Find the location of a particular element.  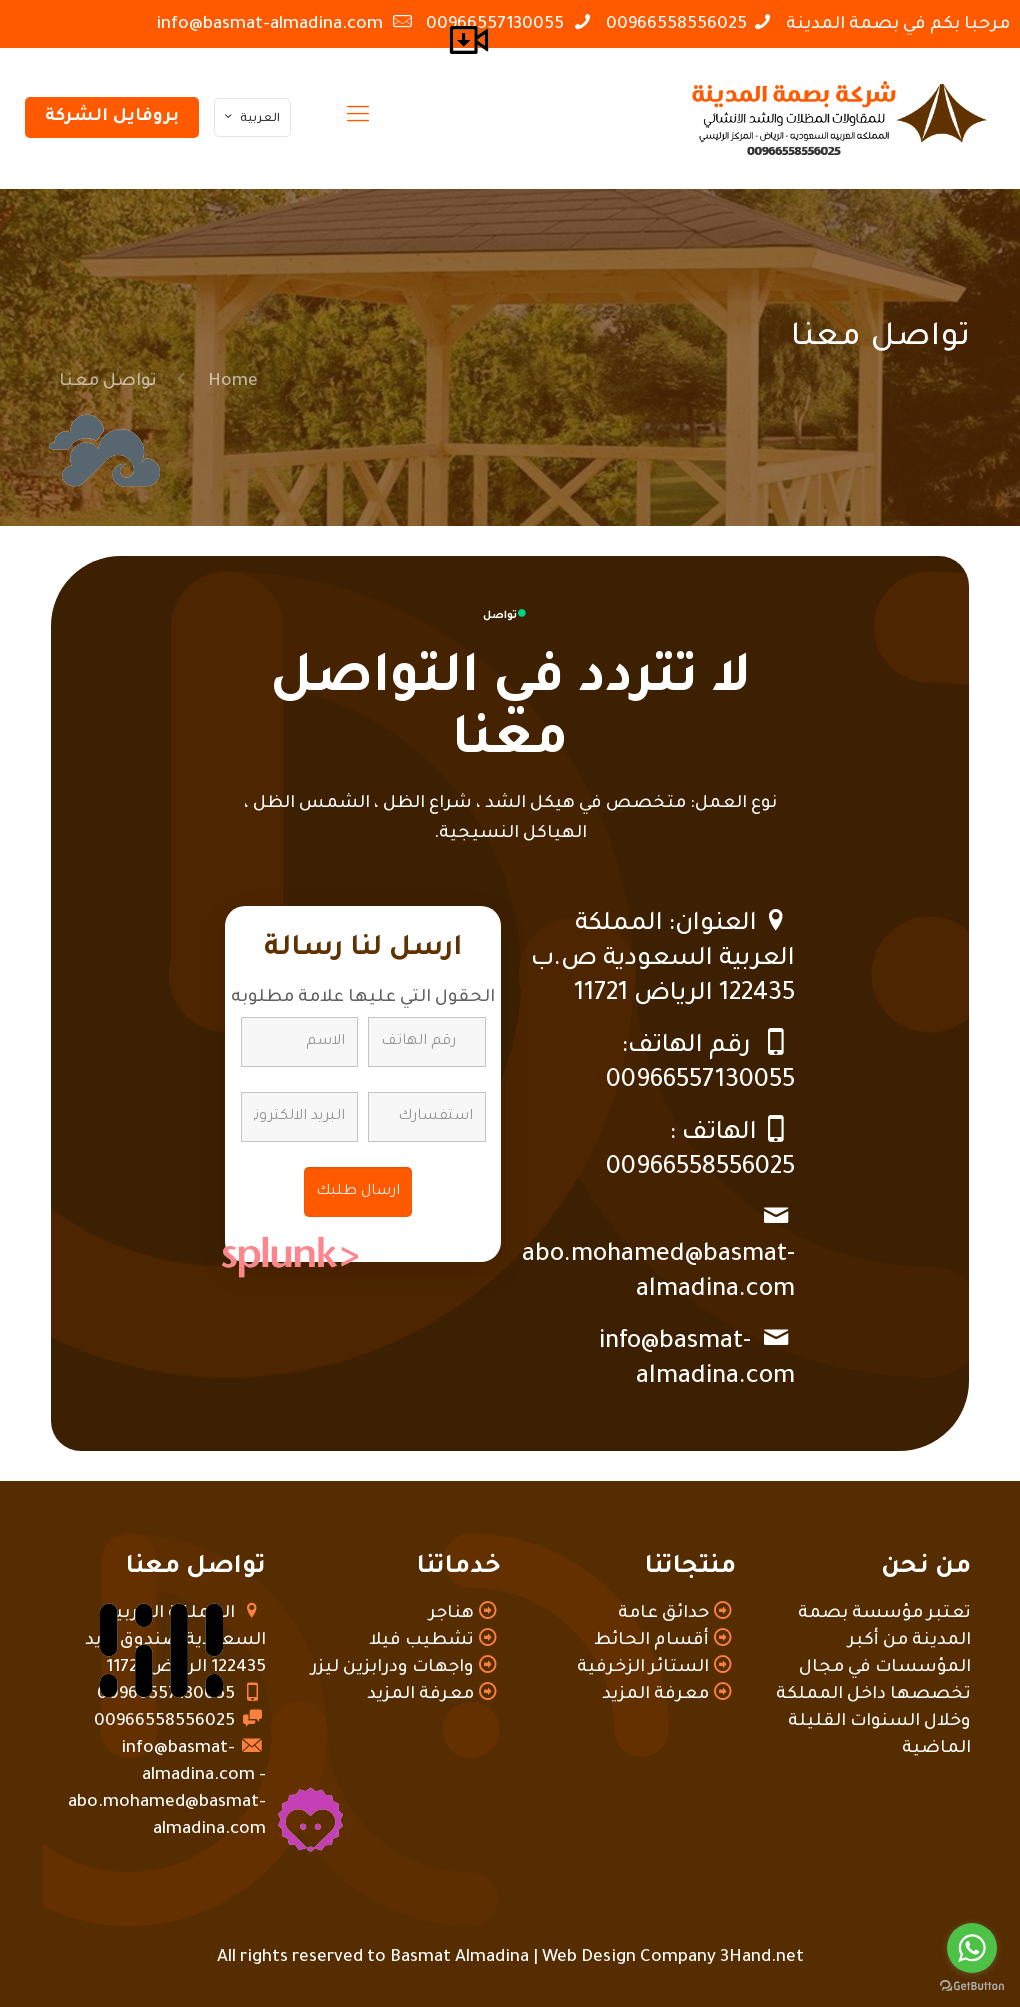

open seafile cloud storage app is located at coordinates (104, 450).